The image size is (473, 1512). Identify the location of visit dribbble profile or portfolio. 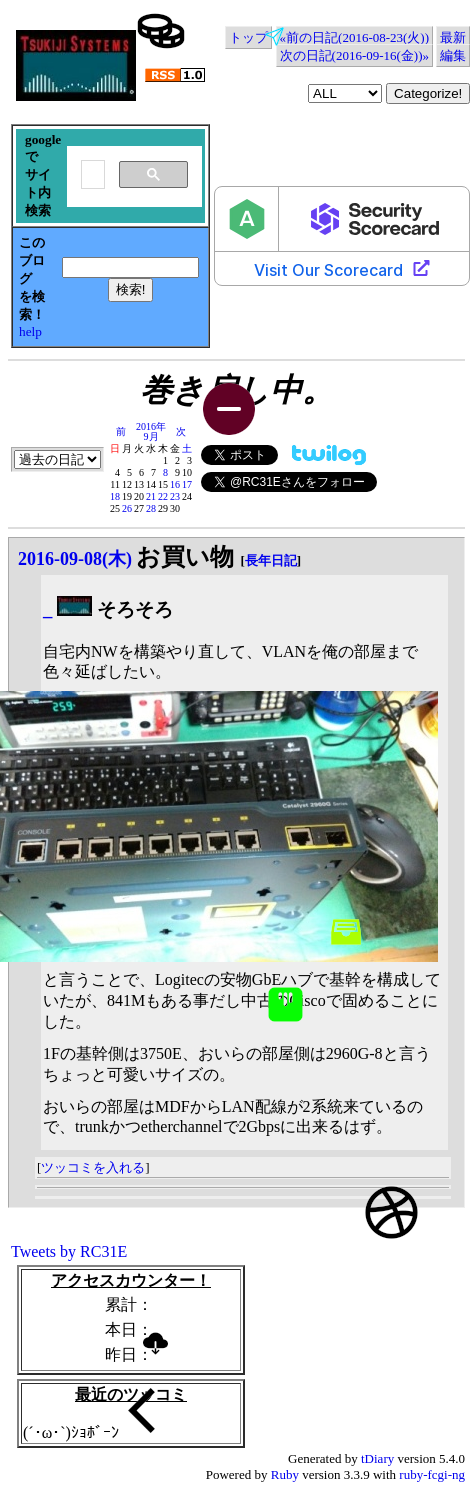
(391, 1212).